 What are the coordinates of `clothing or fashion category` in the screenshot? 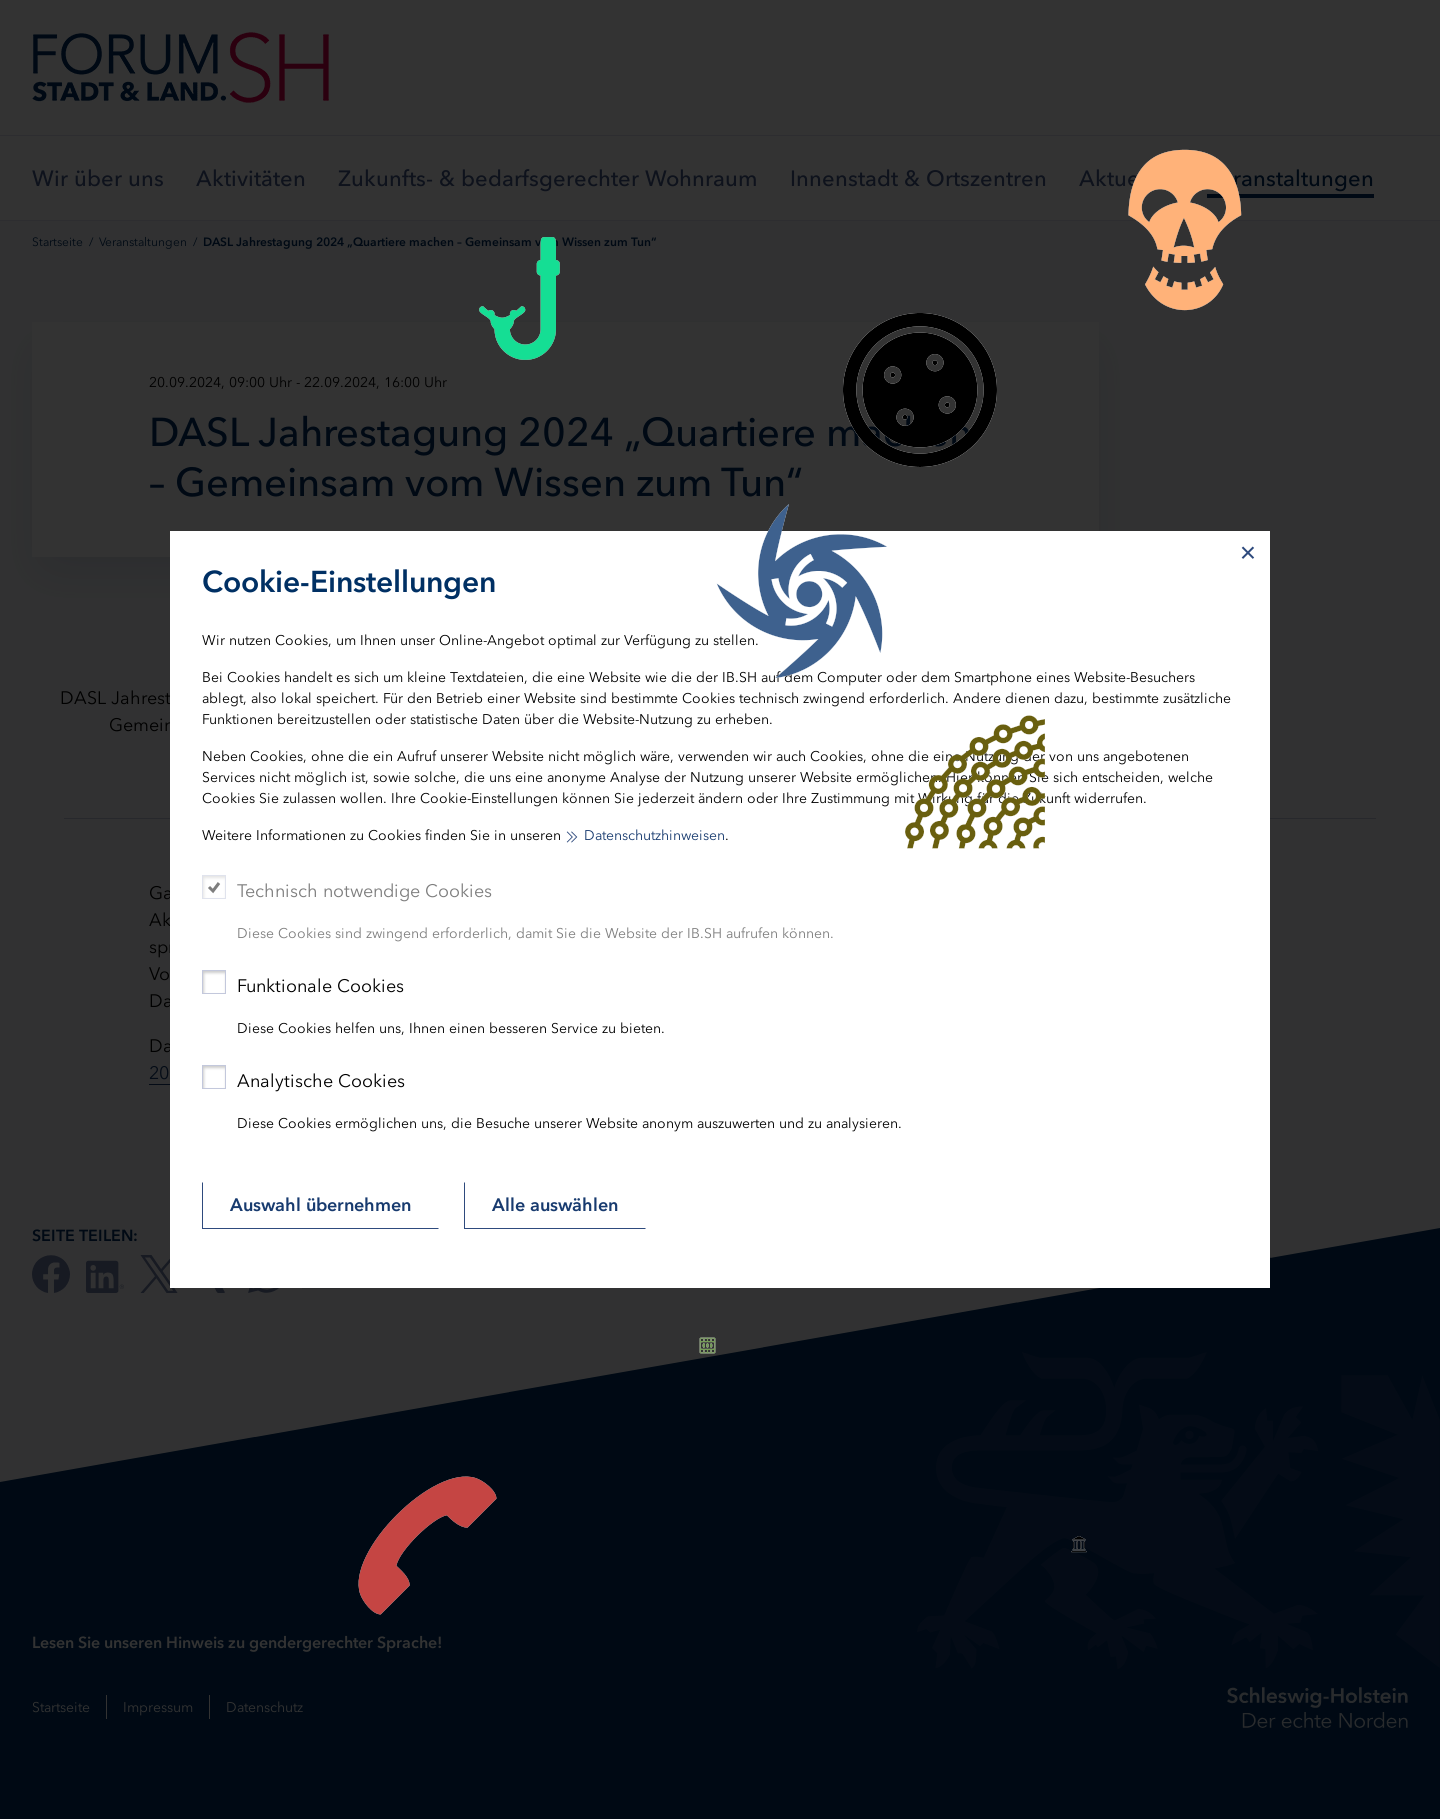 It's located at (920, 390).